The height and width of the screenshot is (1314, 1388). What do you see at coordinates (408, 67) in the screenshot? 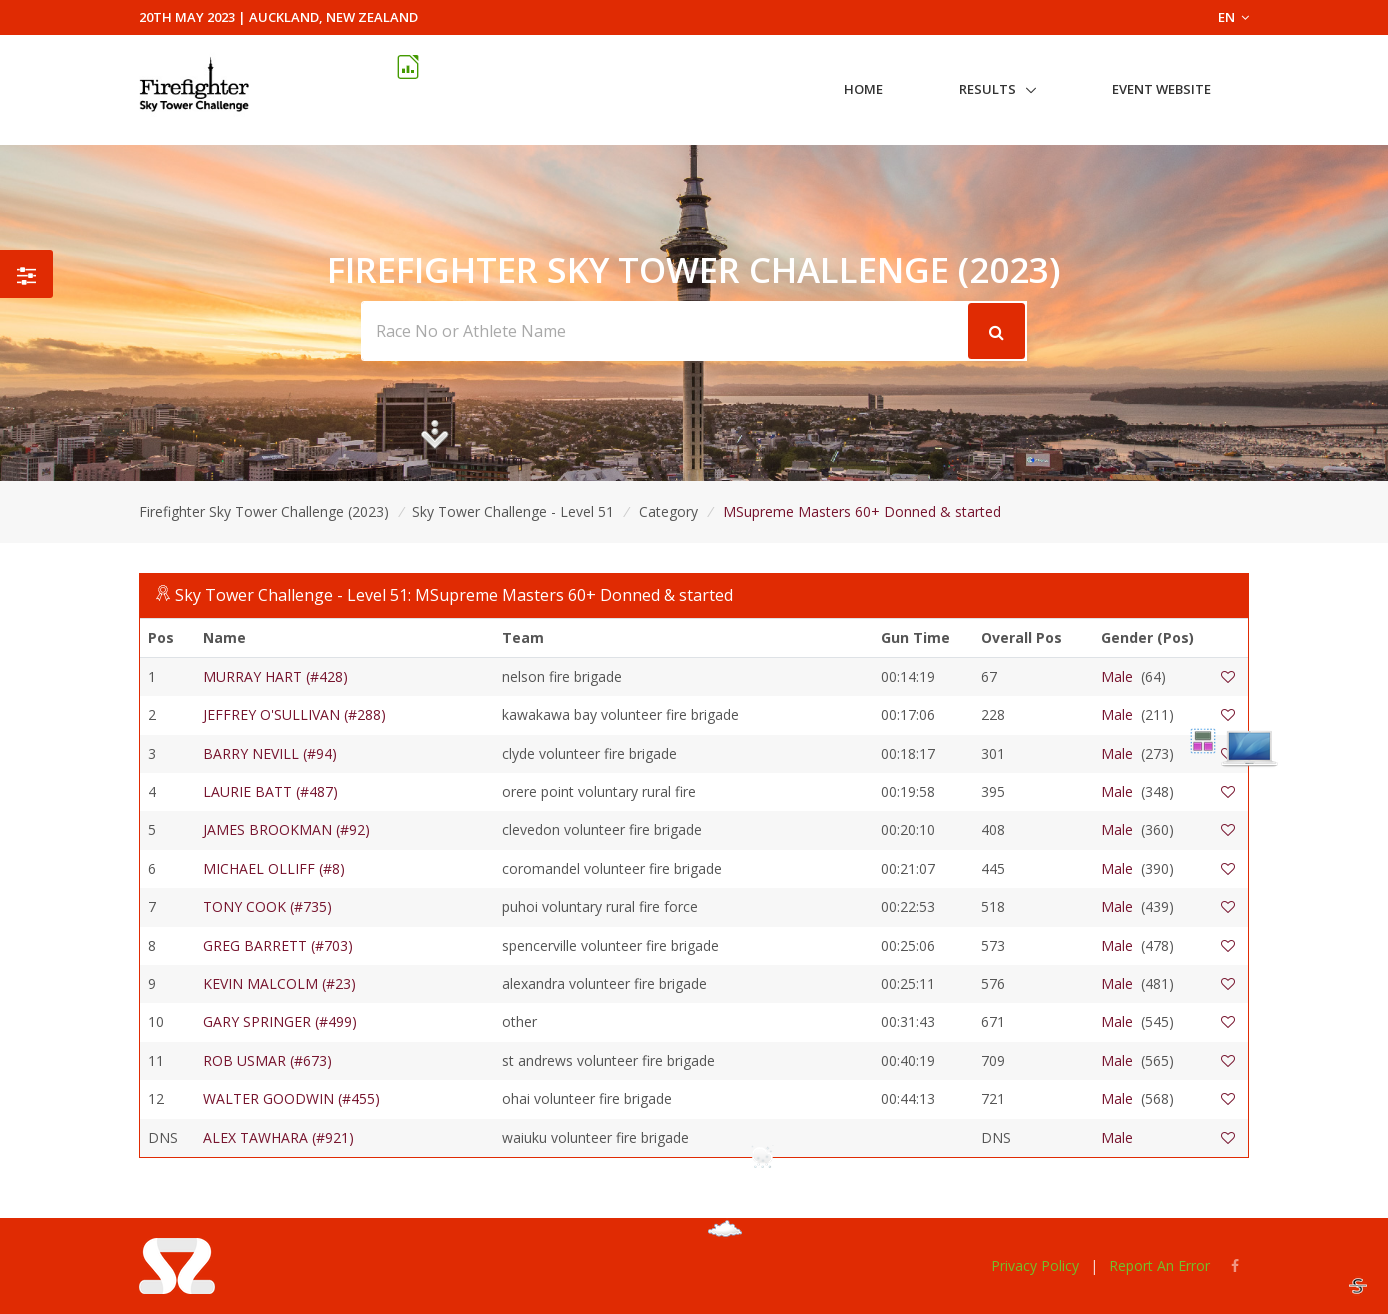
I see `open LibreOffice Calc spreadsheet application` at bounding box center [408, 67].